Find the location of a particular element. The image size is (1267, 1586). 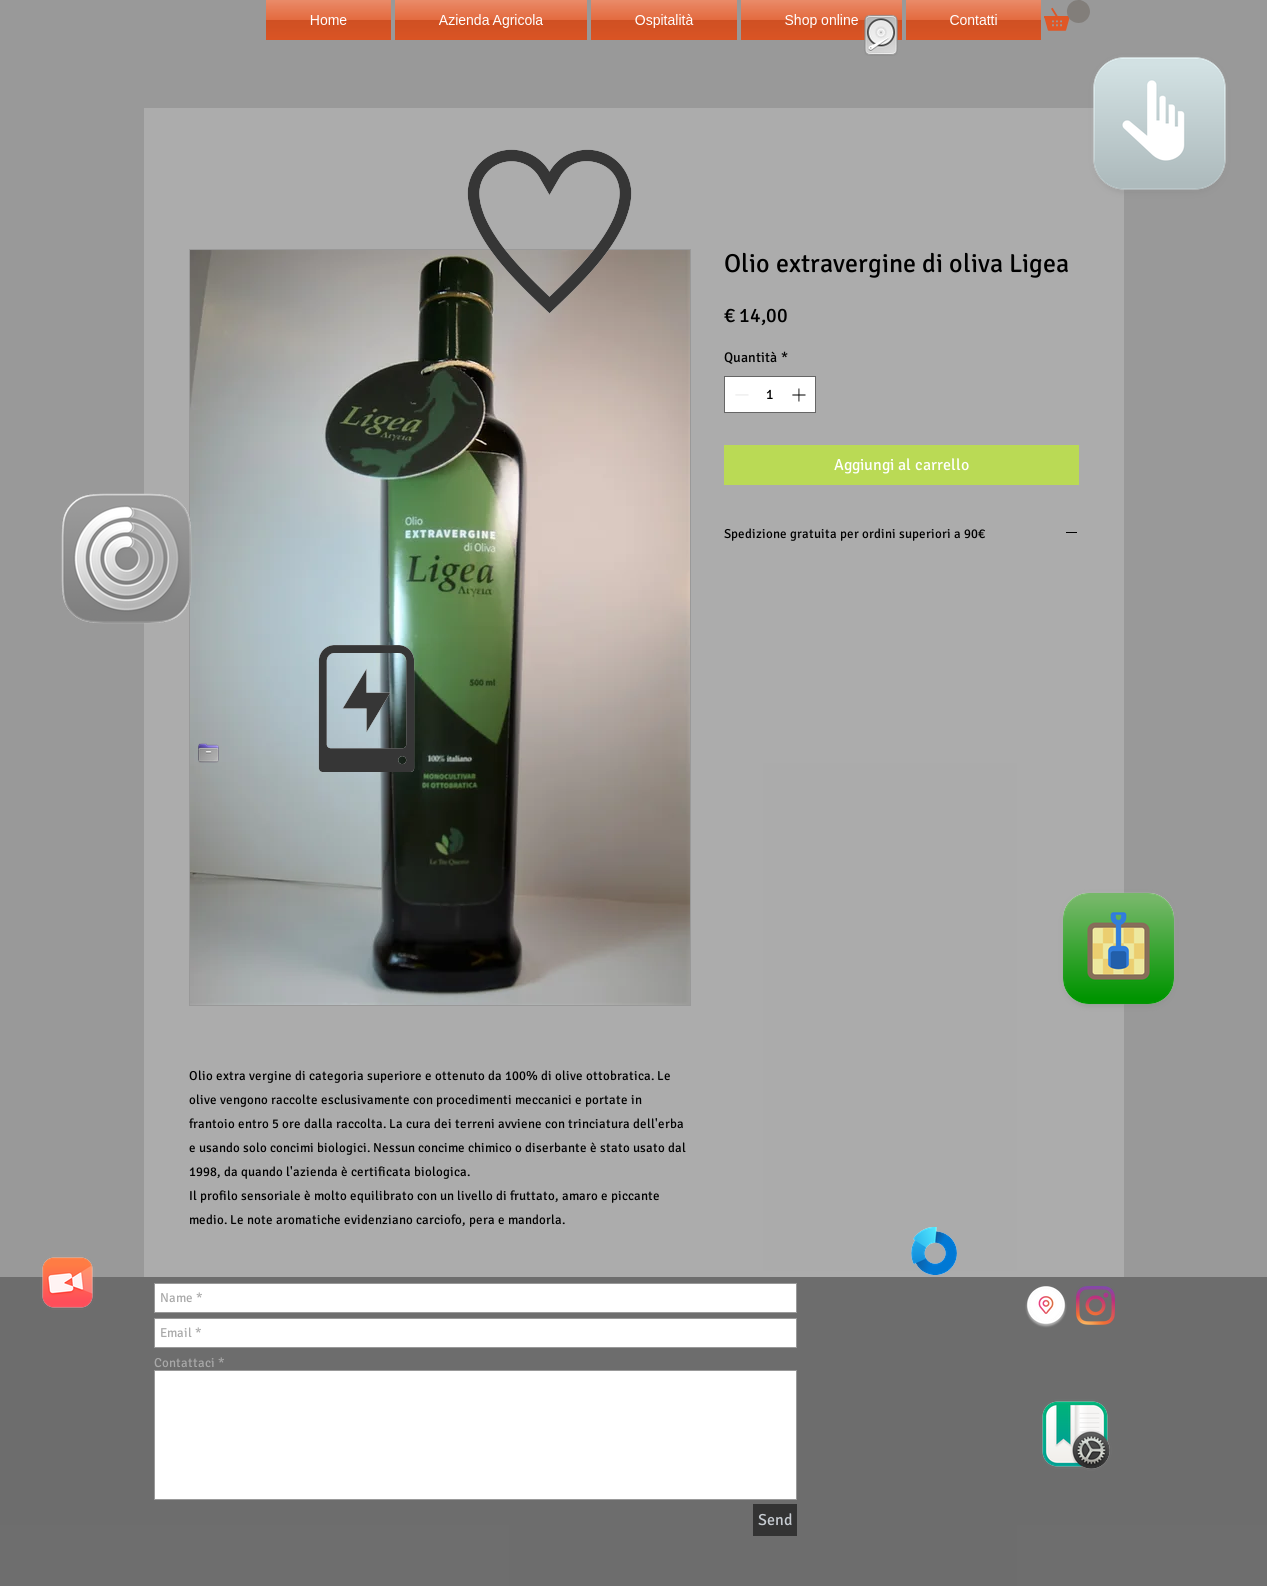

open the disk management utility is located at coordinates (881, 35).